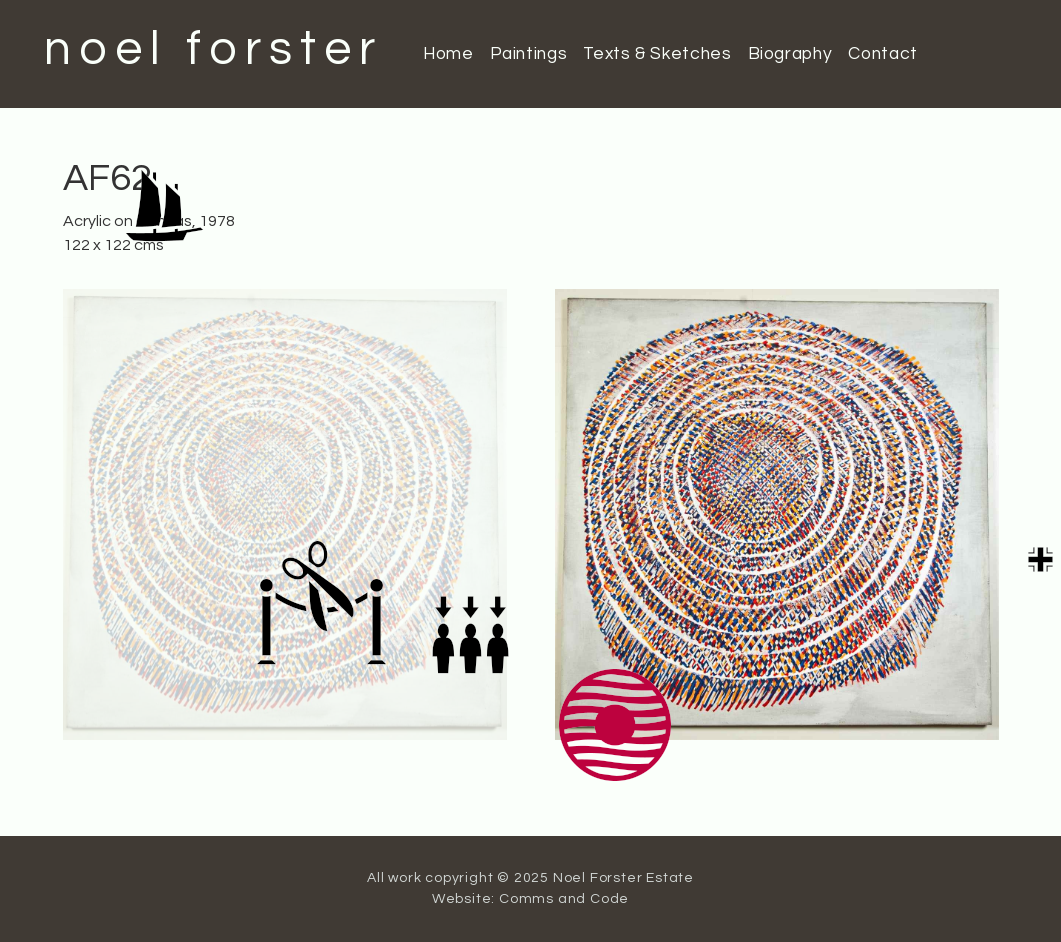 This screenshot has height=942, width=1061. Describe the element at coordinates (321, 600) in the screenshot. I see `indicates a new feature or section launch` at that location.